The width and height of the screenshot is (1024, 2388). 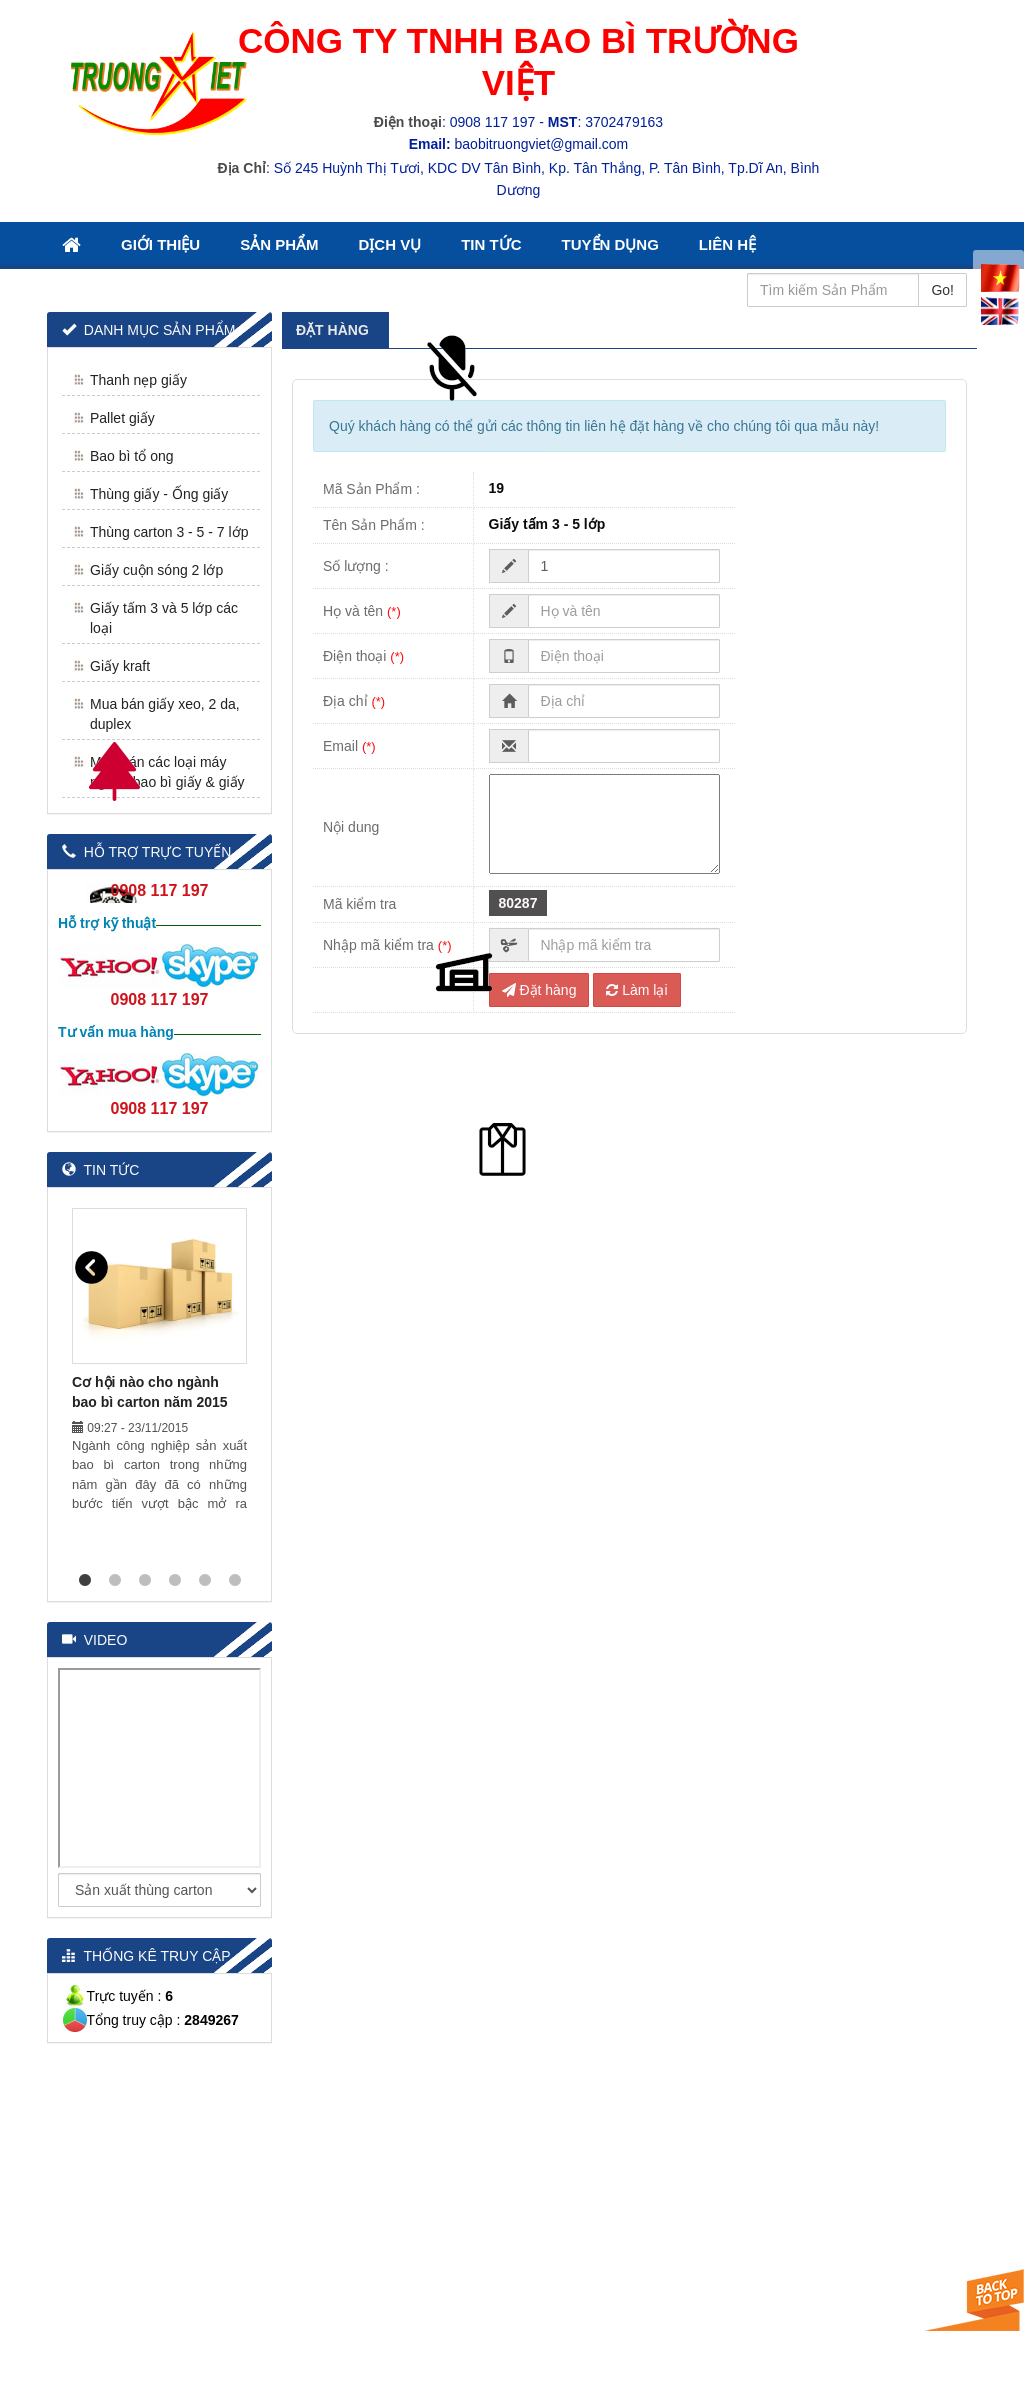 What do you see at coordinates (502, 1150) in the screenshot?
I see `view folded laundry or clothing items` at bounding box center [502, 1150].